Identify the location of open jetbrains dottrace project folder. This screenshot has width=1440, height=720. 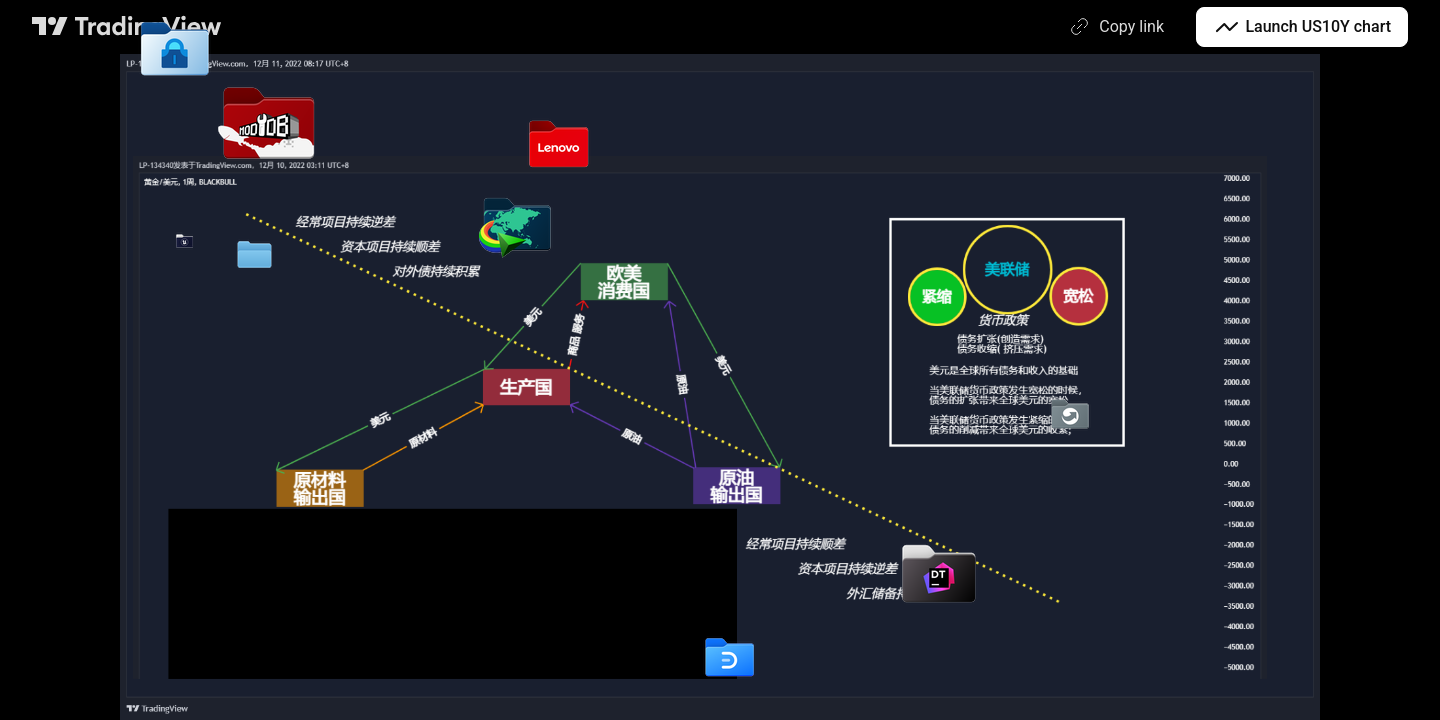
(938, 575).